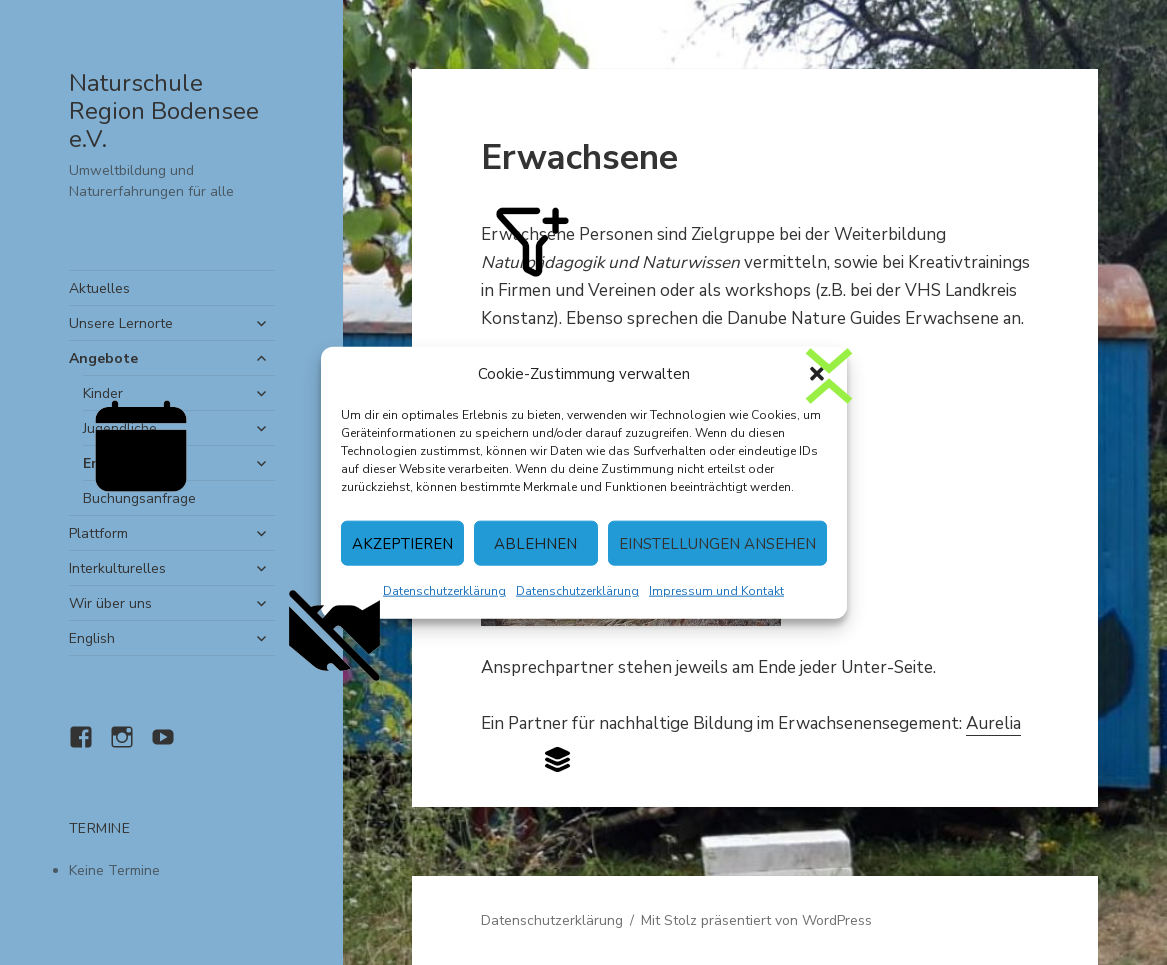 This screenshot has height=965, width=1167. Describe the element at coordinates (532, 240) in the screenshot. I see `add a new filter` at that location.